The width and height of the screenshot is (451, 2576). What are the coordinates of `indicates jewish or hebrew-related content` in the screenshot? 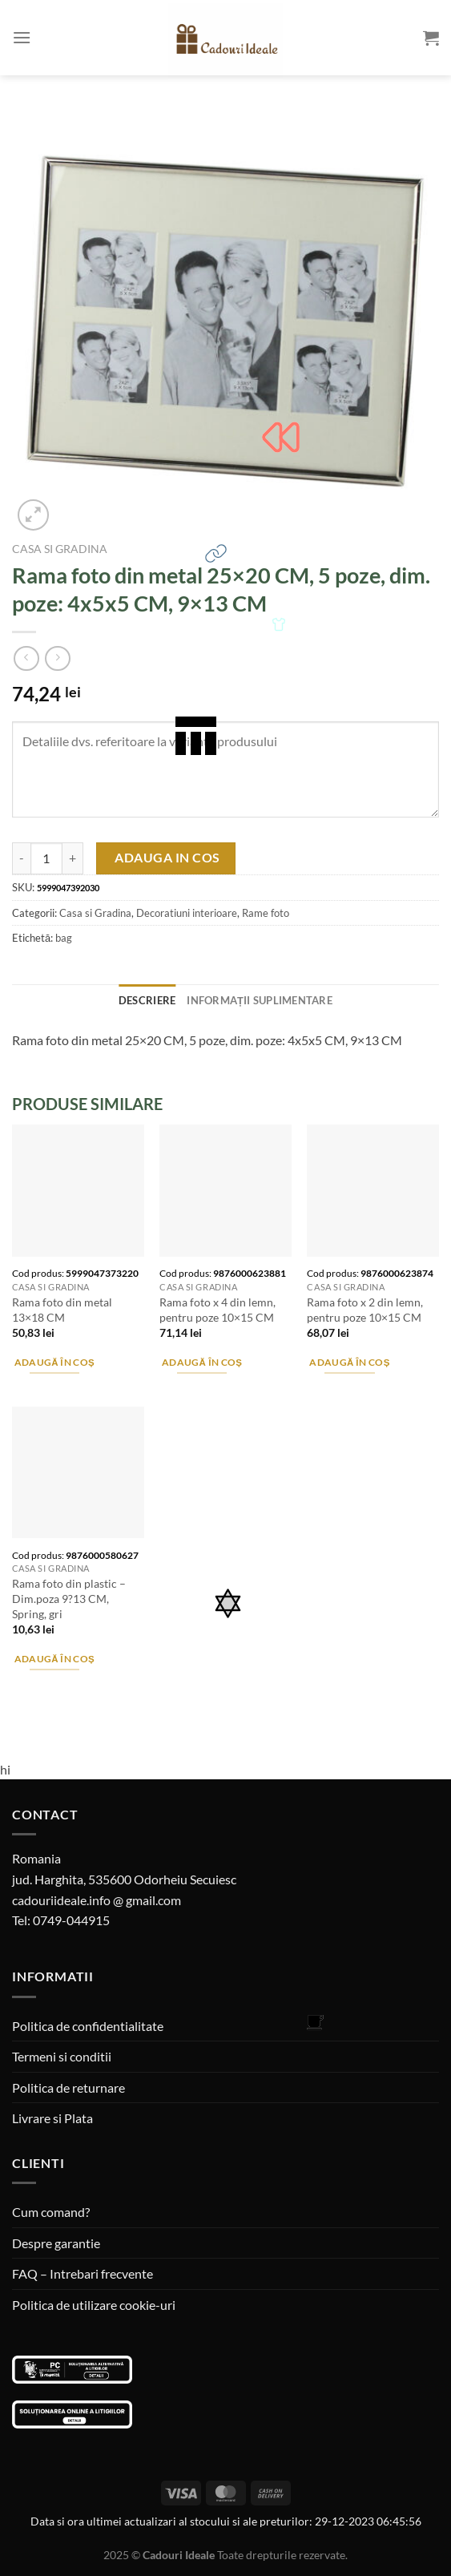 It's located at (228, 1603).